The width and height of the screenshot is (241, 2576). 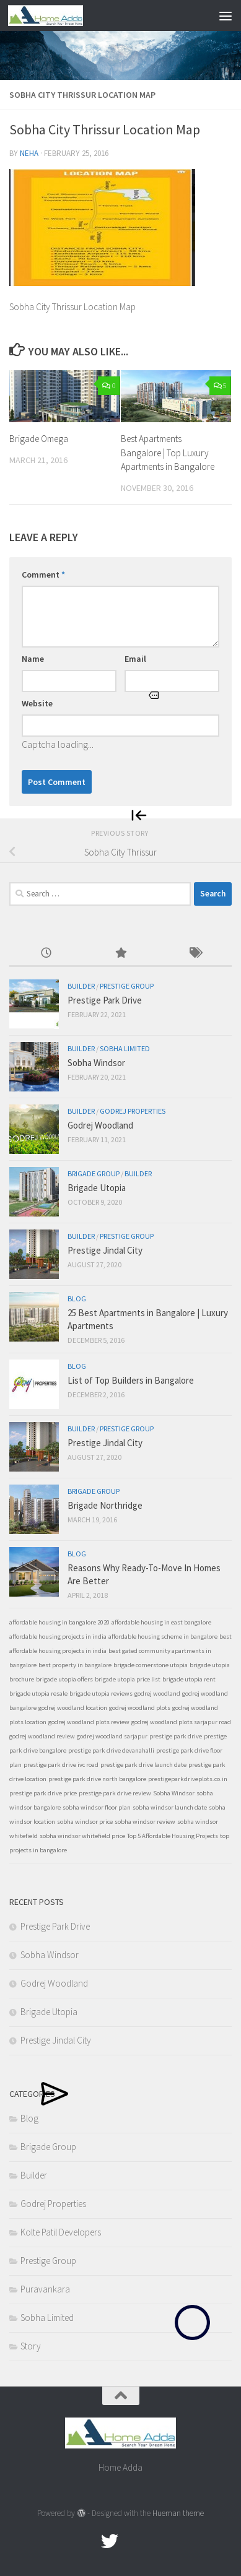 I want to click on skip to the beginning of a track or playlist, so click(x=139, y=815).